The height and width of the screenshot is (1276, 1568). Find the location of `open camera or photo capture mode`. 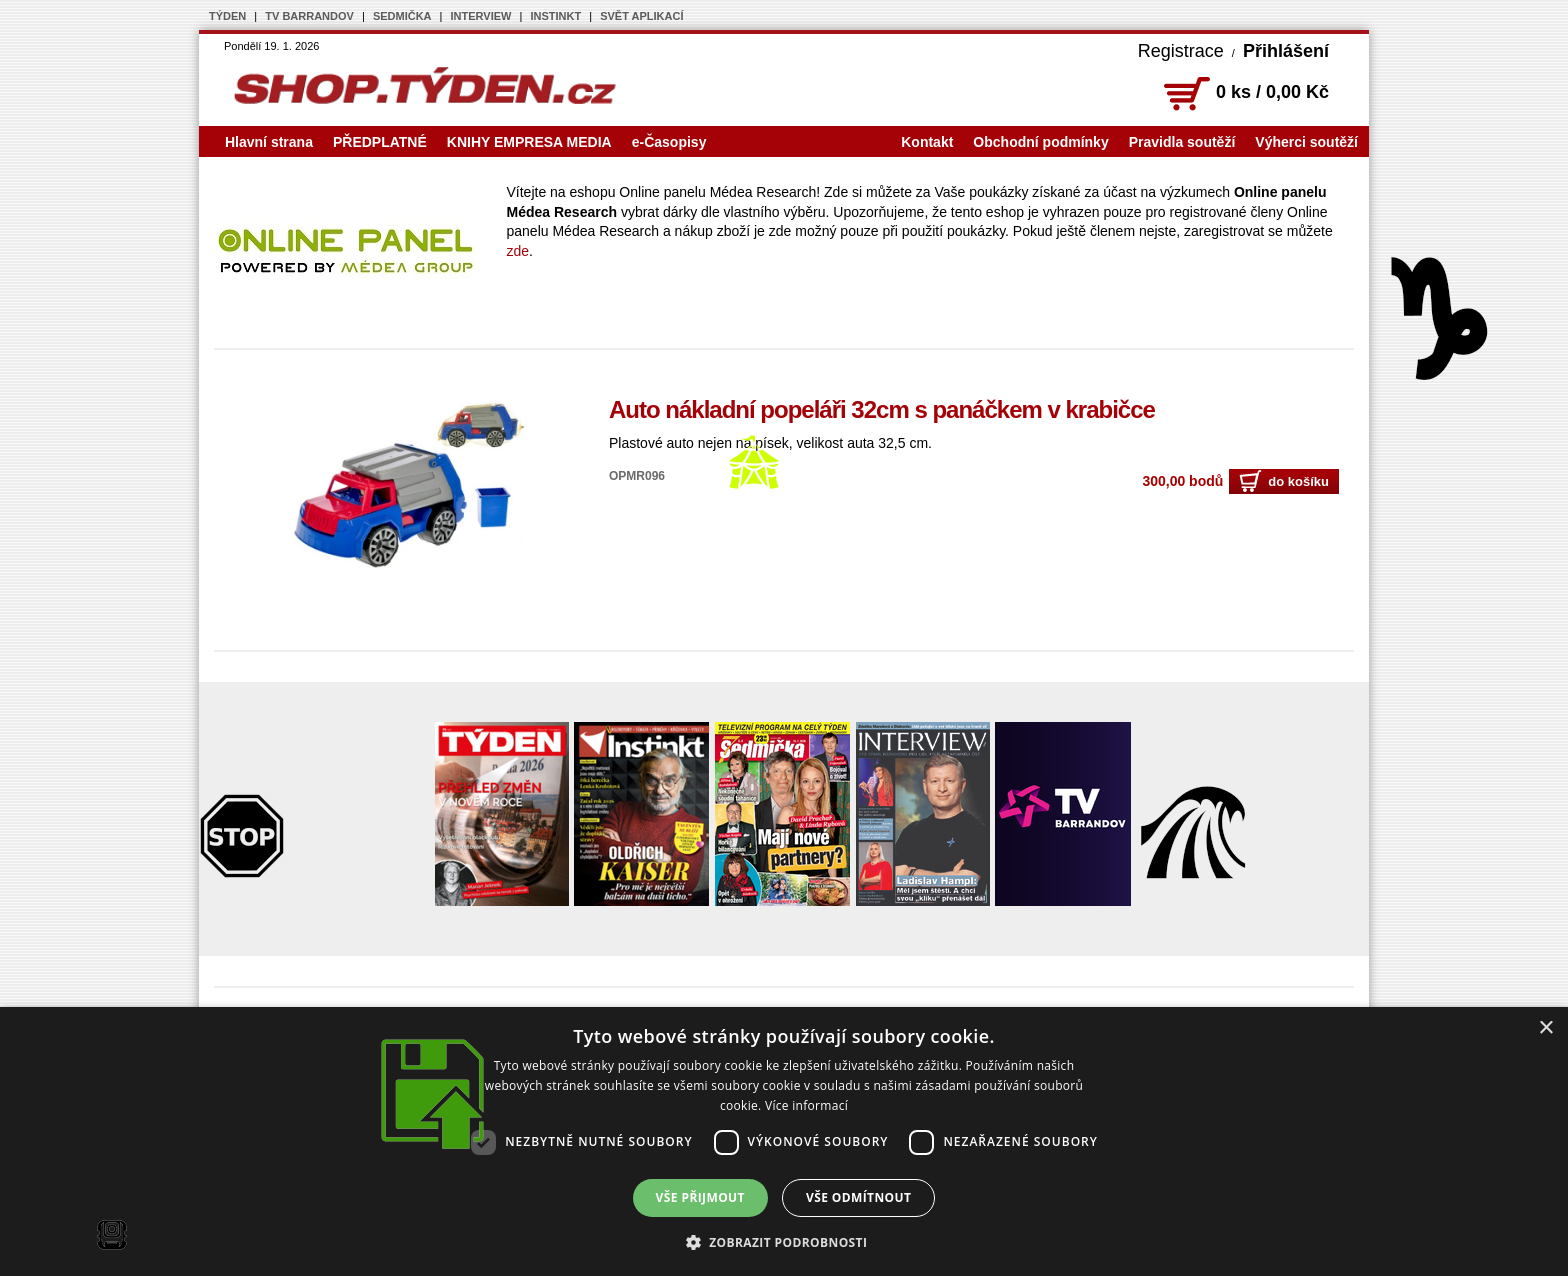

open camera or photo capture mode is located at coordinates (112, 1235).